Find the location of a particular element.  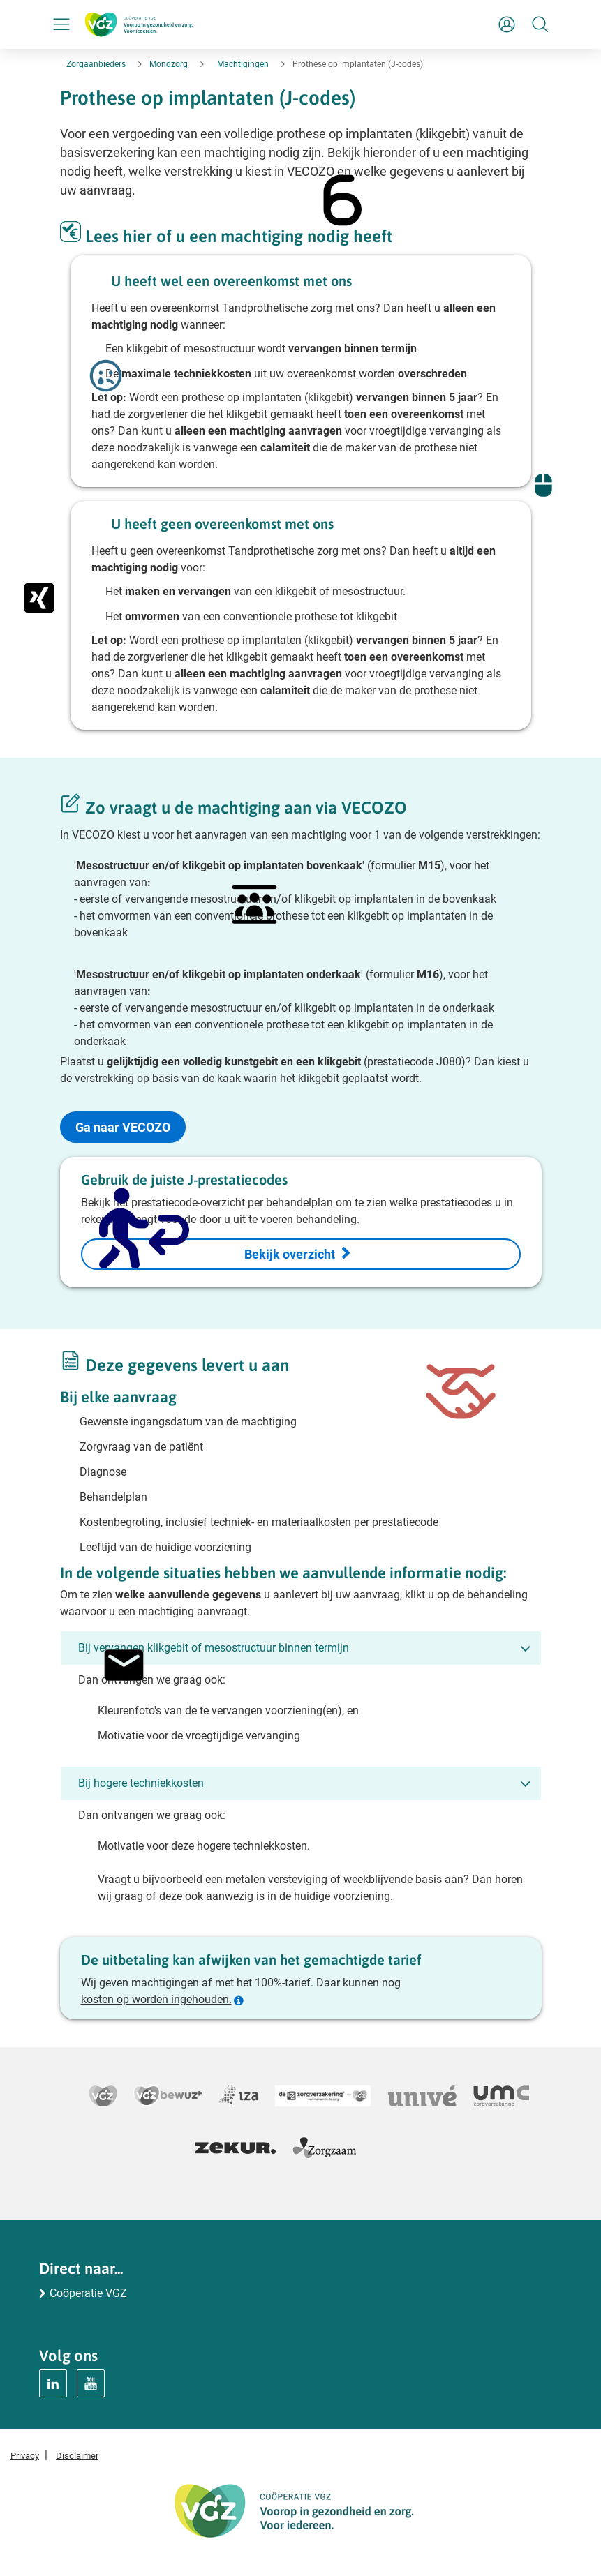

return to starting point of walking route is located at coordinates (144, 1228).